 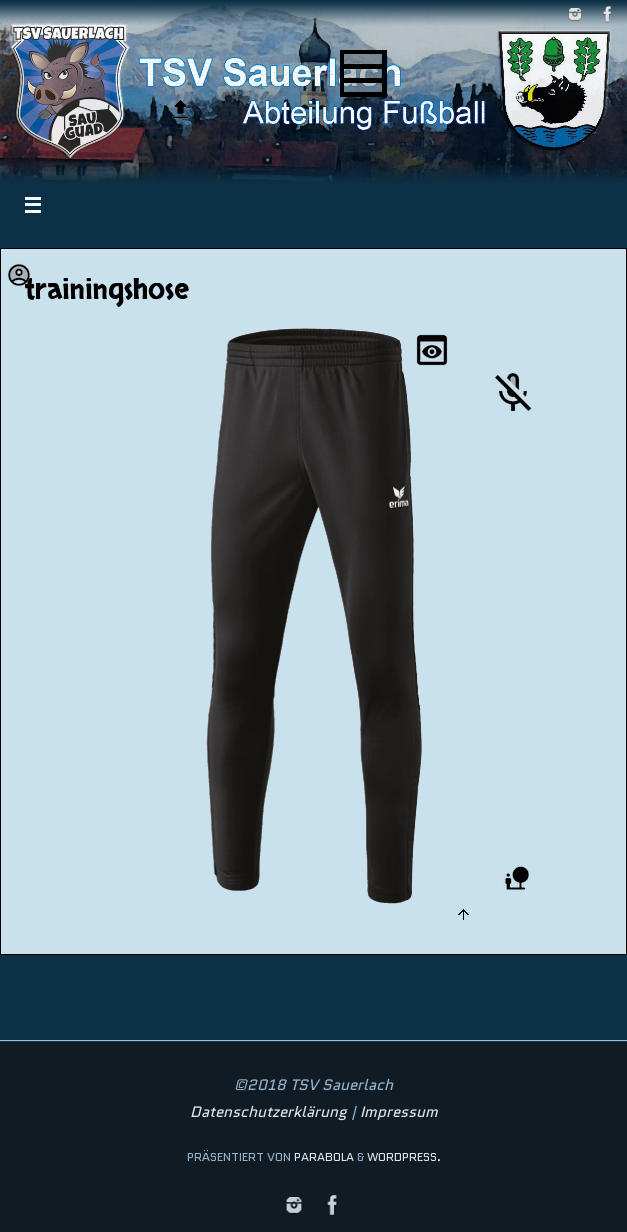 What do you see at coordinates (517, 878) in the screenshot?
I see `explore outdoor activities or nature-related content` at bounding box center [517, 878].